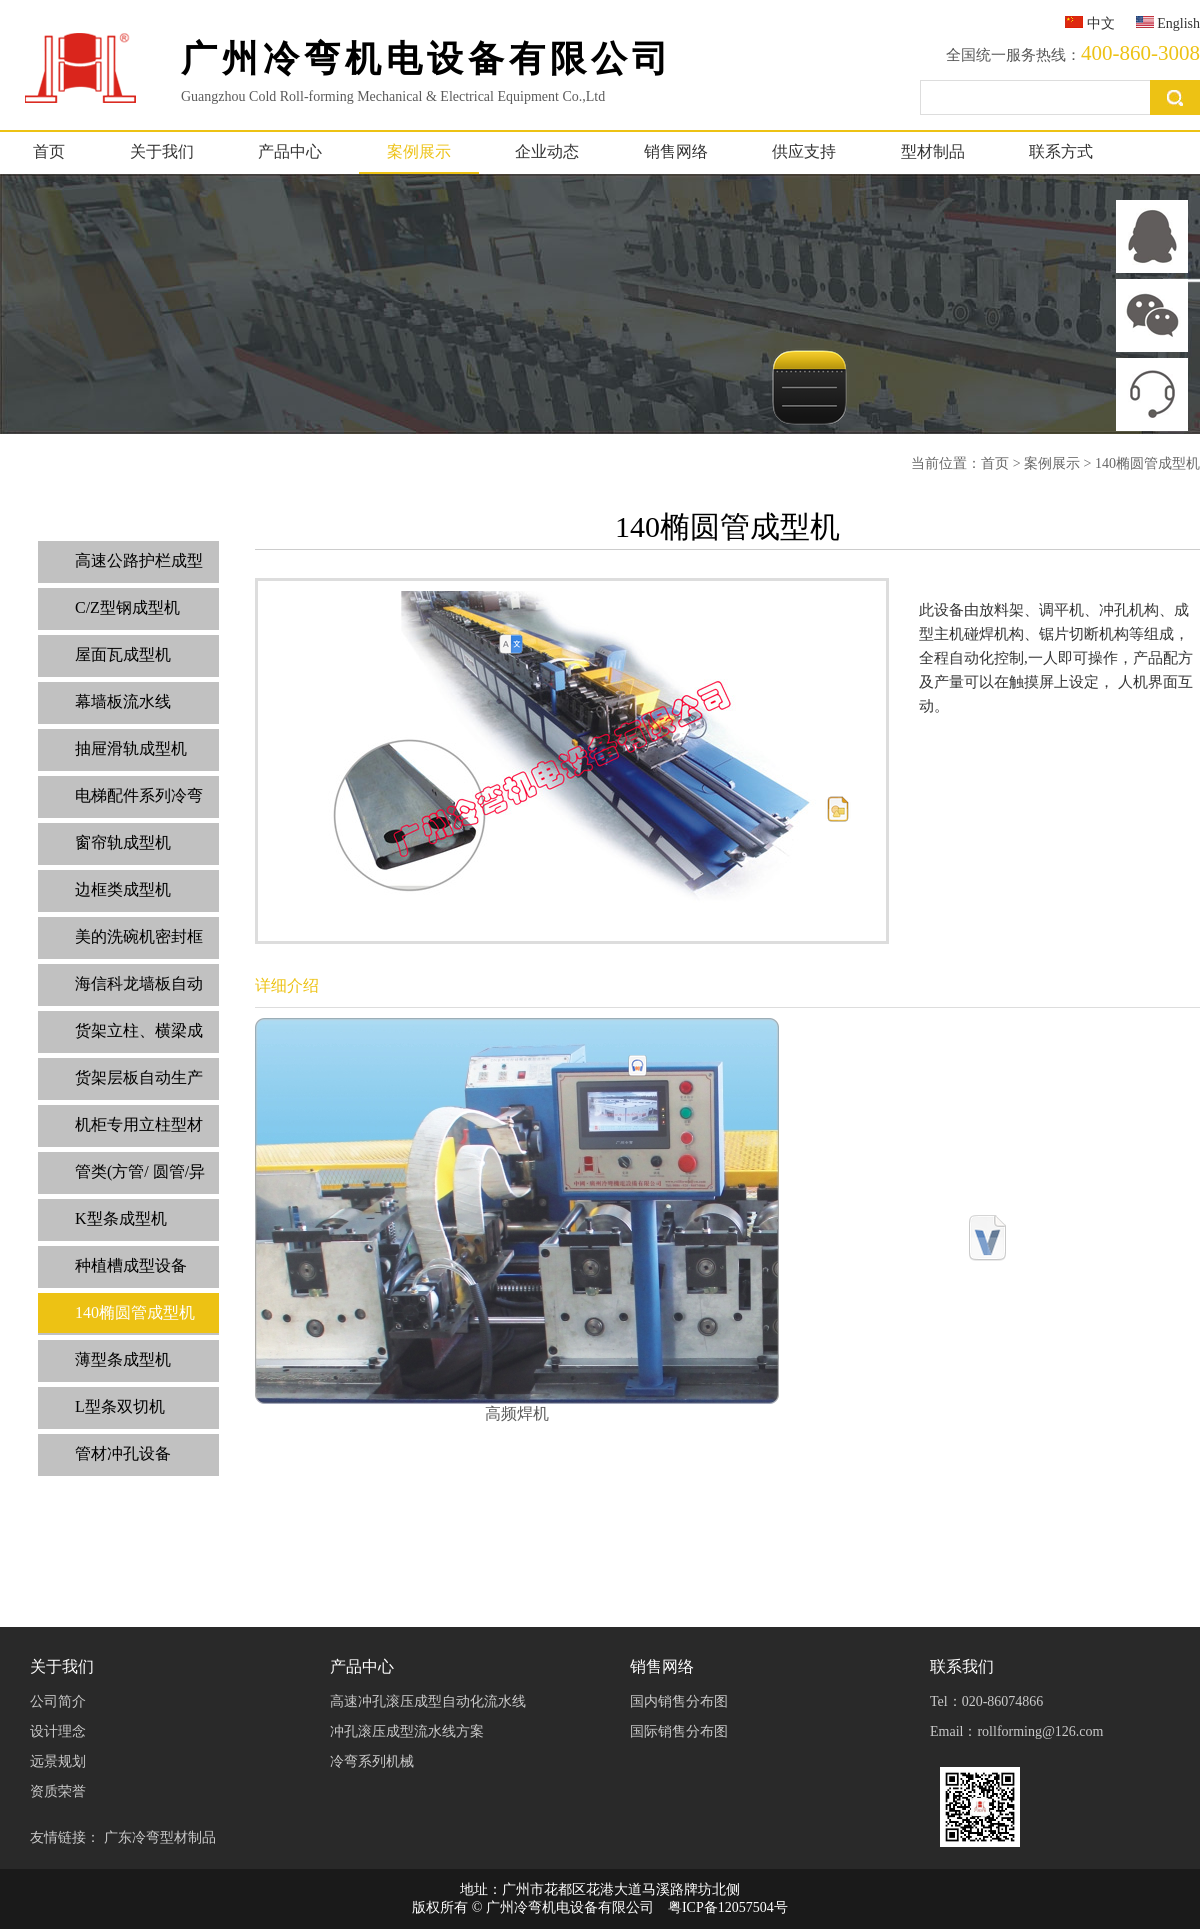 This screenshot has width=1200, height=1929. Describe the element at coordinates (838, 809) in the screenshot. I see `libreoffice draw template file` at that location.